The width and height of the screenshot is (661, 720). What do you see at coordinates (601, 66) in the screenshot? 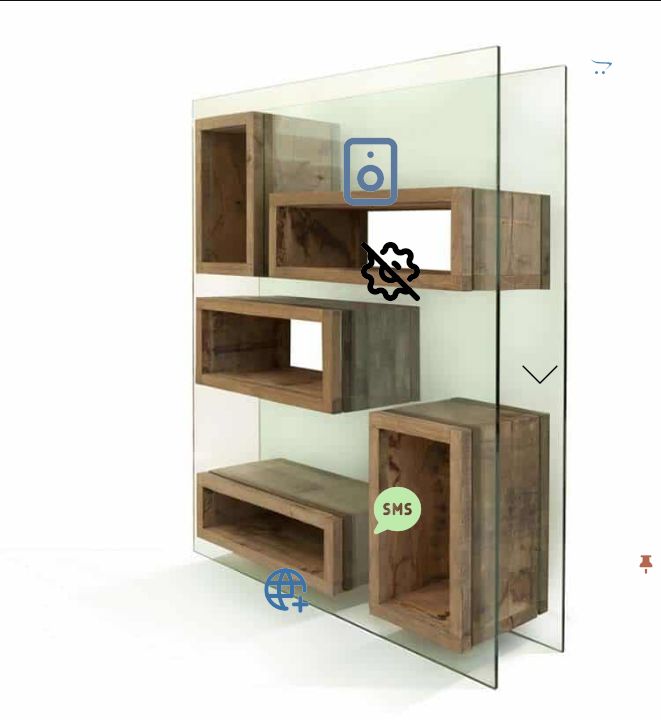
I see `visit the OpenCart e-commerce platform` at bounding box center [601, 66].